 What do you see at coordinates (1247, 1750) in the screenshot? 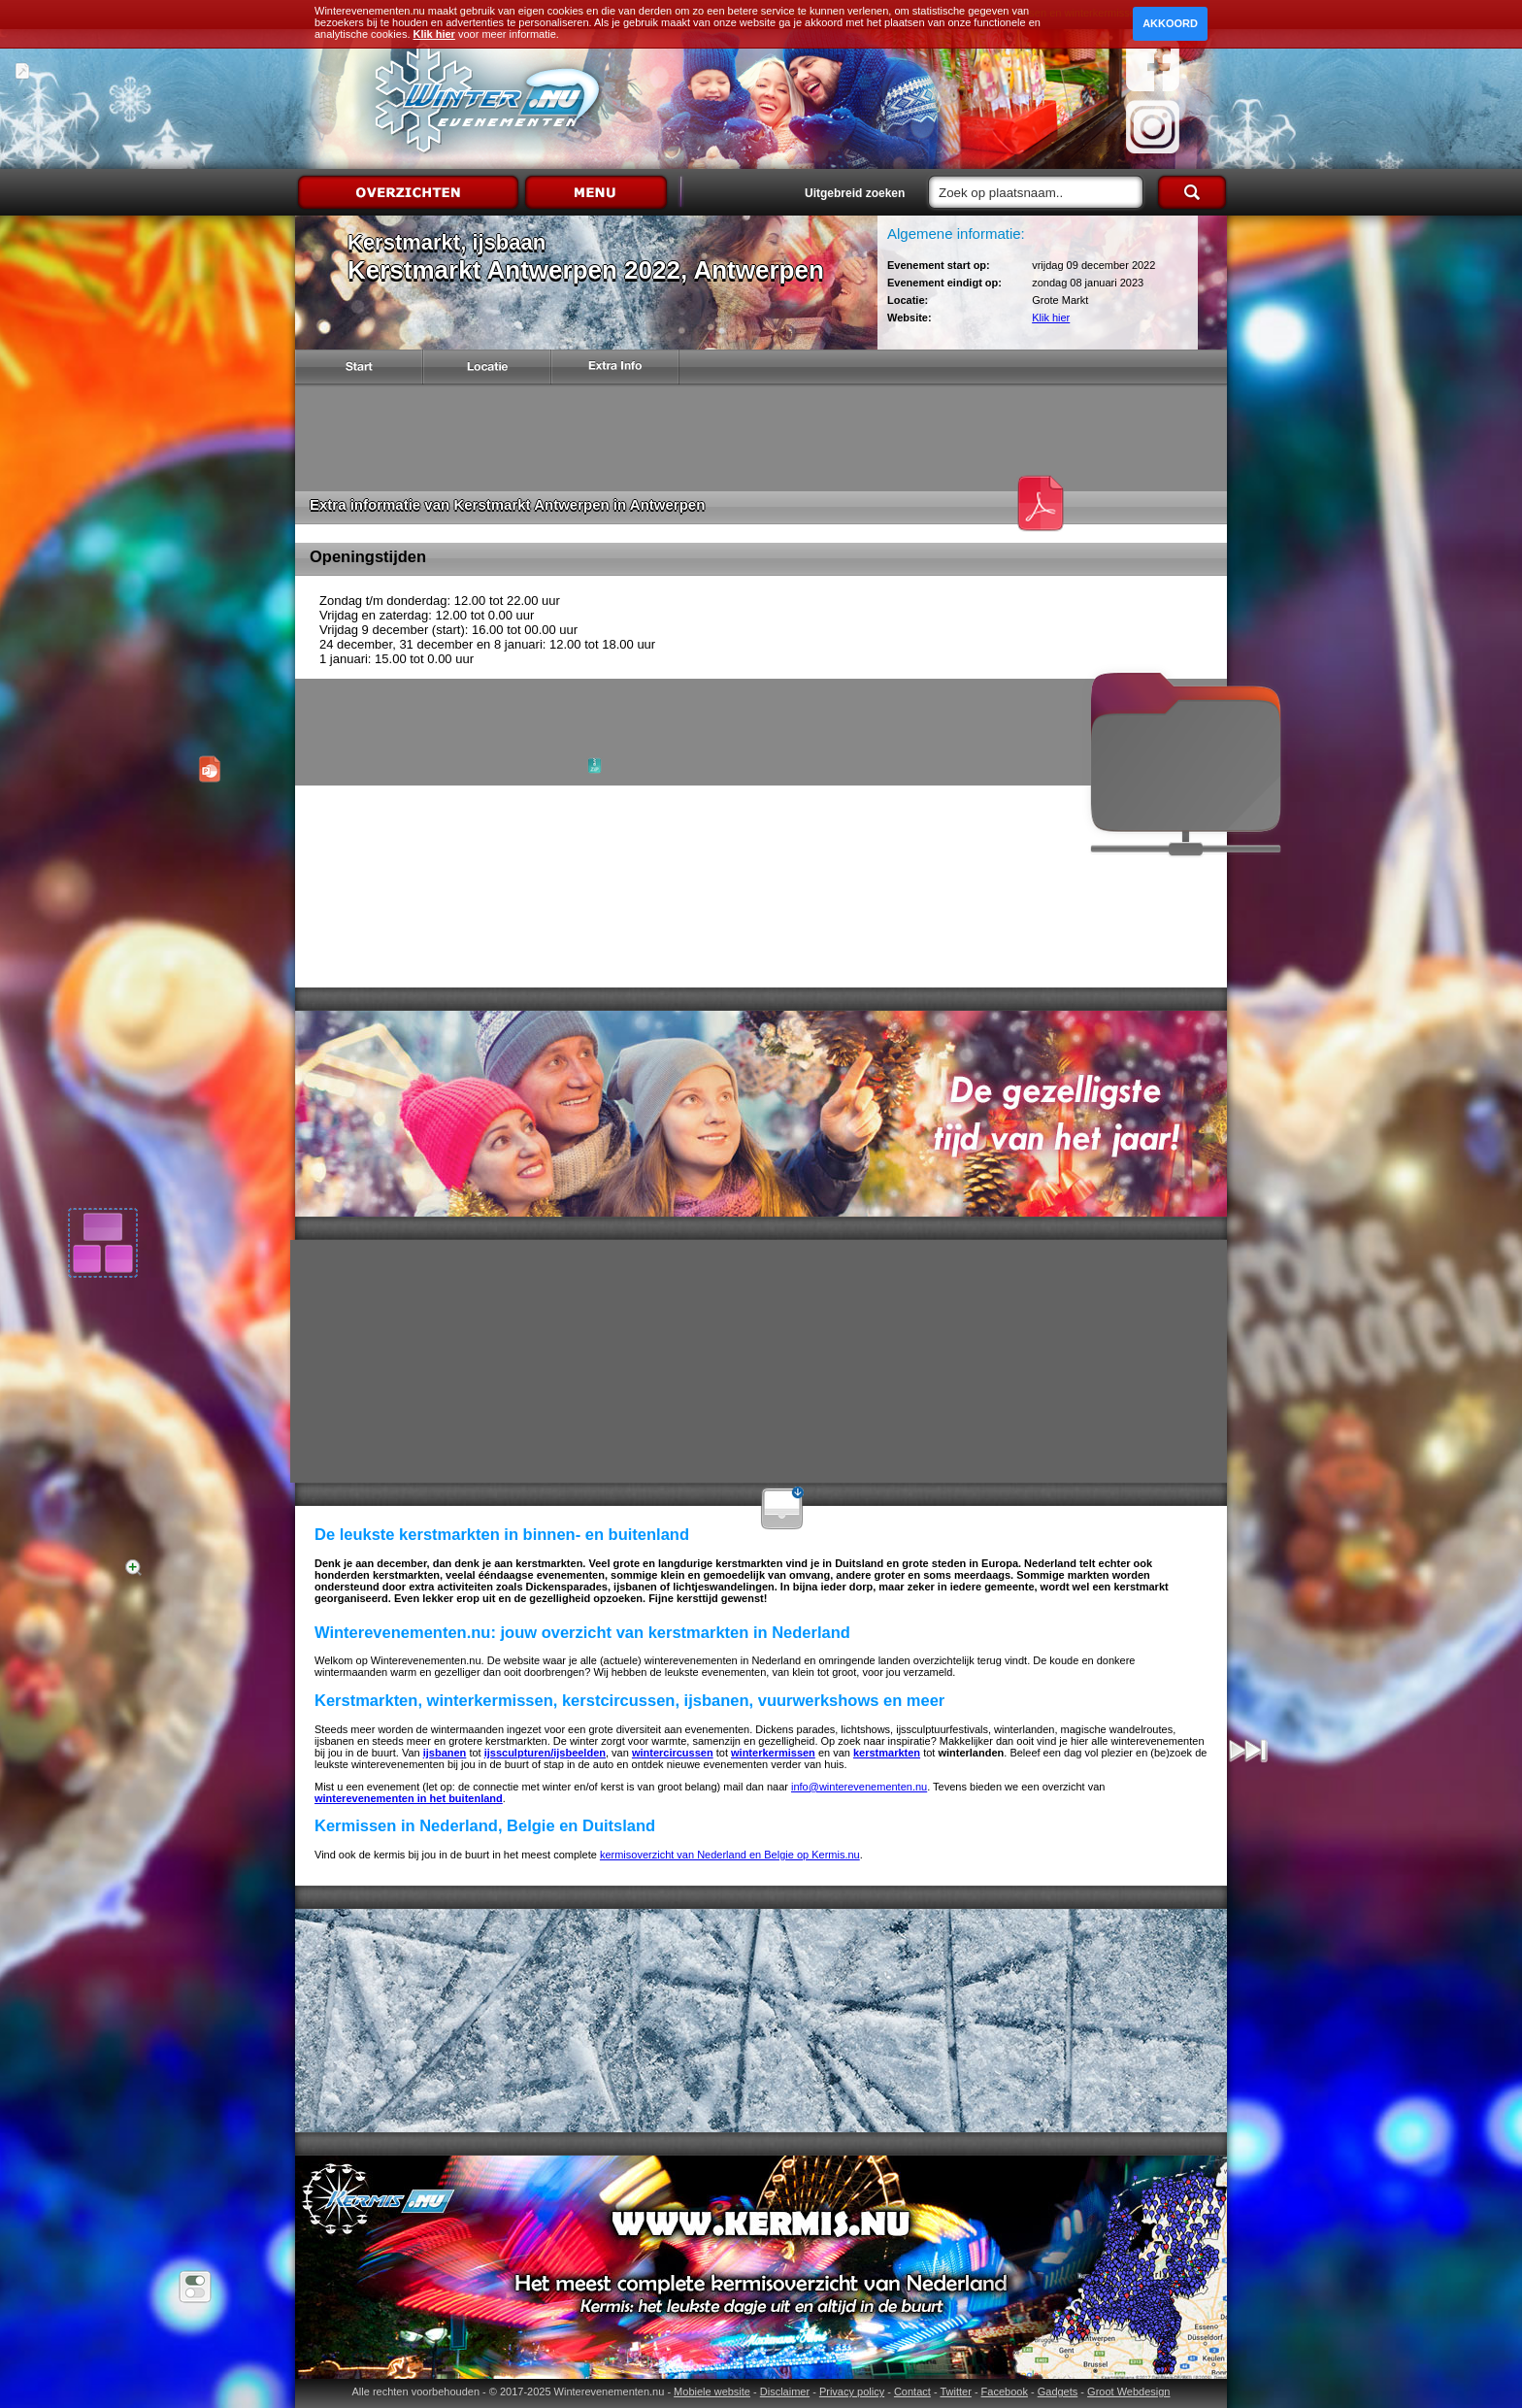
I see `skip to the next track or media item` at bounding box center [1247, 1750].